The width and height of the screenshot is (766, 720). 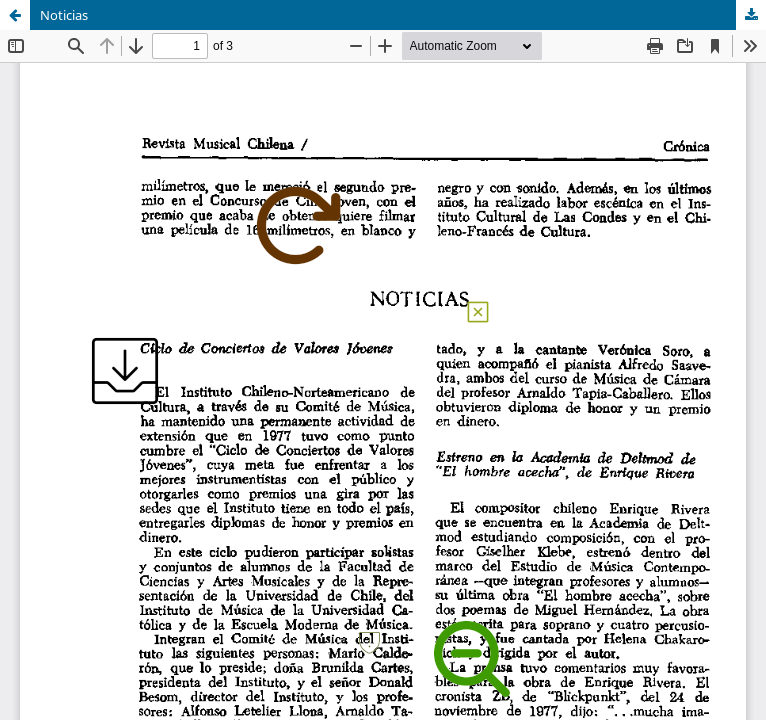 What do you see at coordinates (472, 659) in the screenshot?
I see `zoom out` at bounding box center [472, 659].